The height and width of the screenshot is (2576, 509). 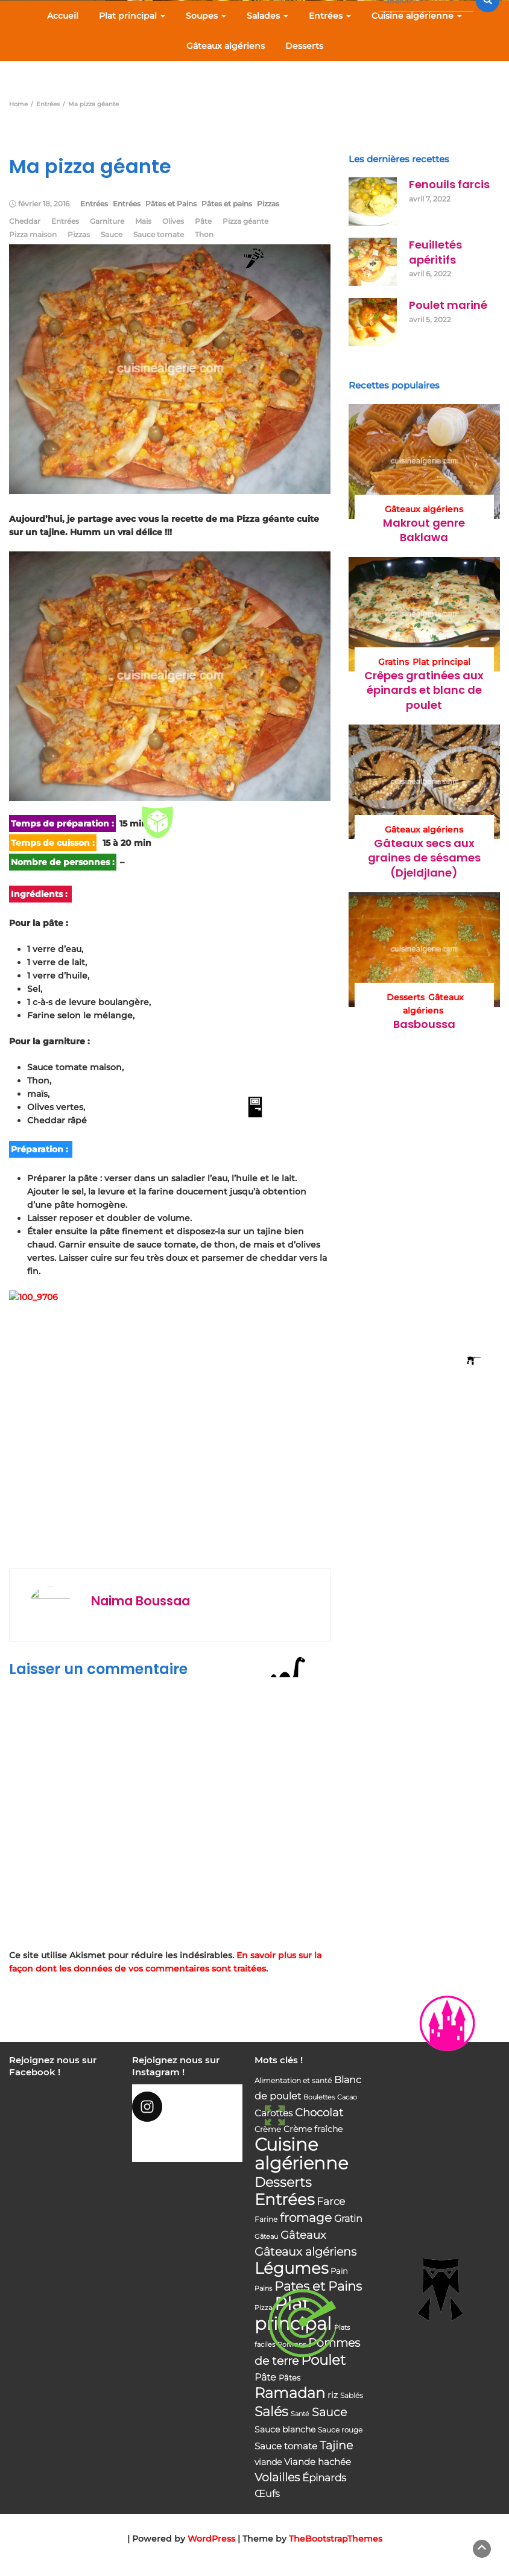 What do you see at coordinates (254, 258) in the screenshot?
I see `equip or unsheathe a weapon` at bounding box center [254, 258].